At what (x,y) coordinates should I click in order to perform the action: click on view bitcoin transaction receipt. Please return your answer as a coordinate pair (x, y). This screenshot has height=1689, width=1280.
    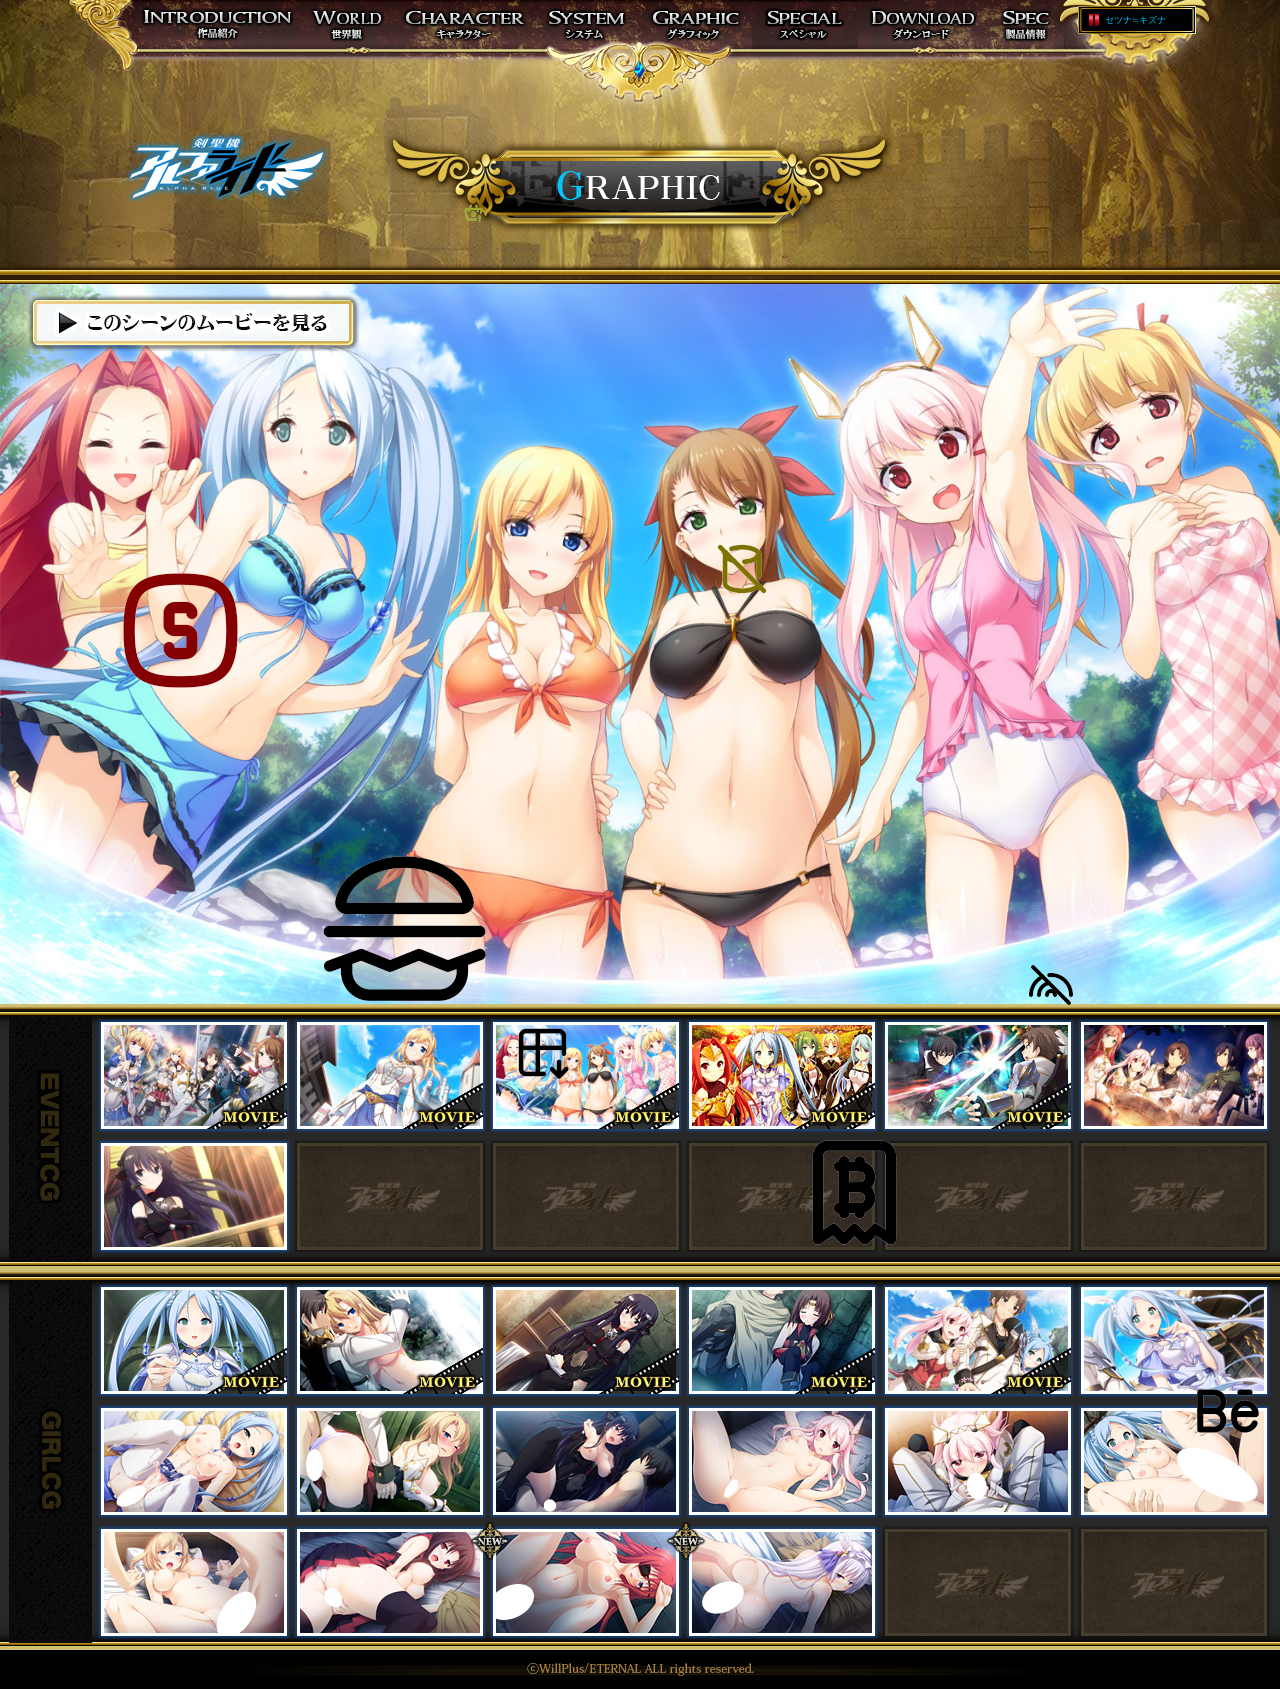
    Looking at the image, I should click on (854, 1192).